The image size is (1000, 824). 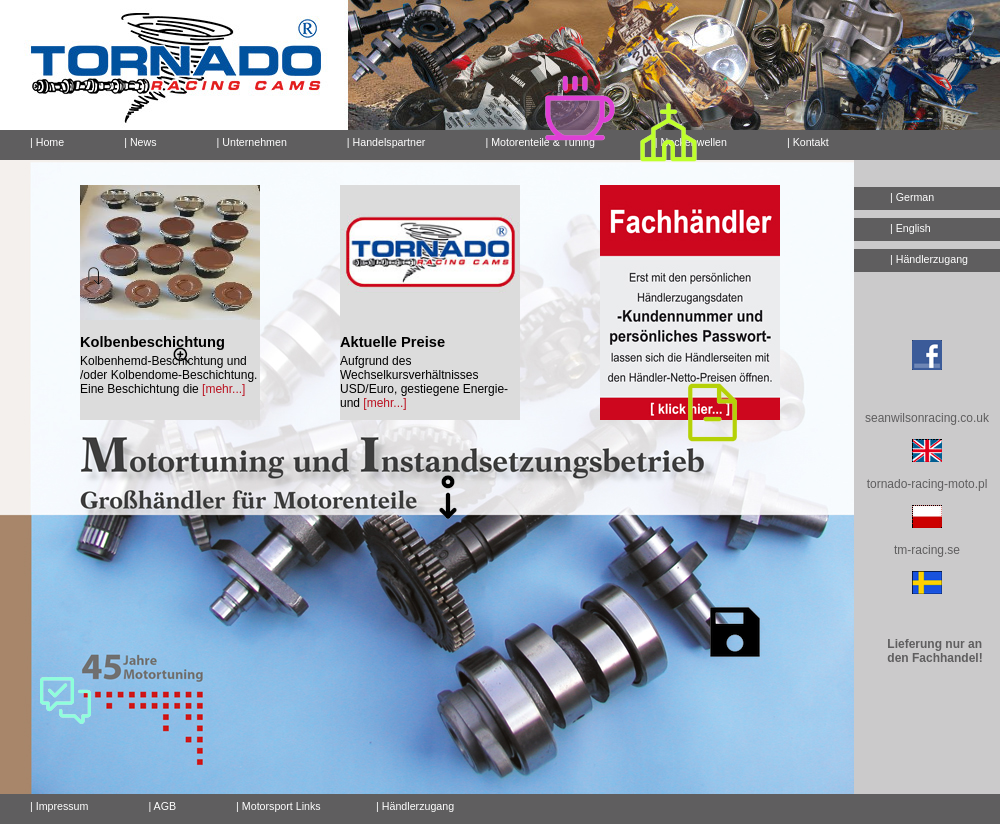 What do you see at coordinates (95, 276) in the screenshot?
I see `redo or repeat last action` at bounding box center [95, 276].